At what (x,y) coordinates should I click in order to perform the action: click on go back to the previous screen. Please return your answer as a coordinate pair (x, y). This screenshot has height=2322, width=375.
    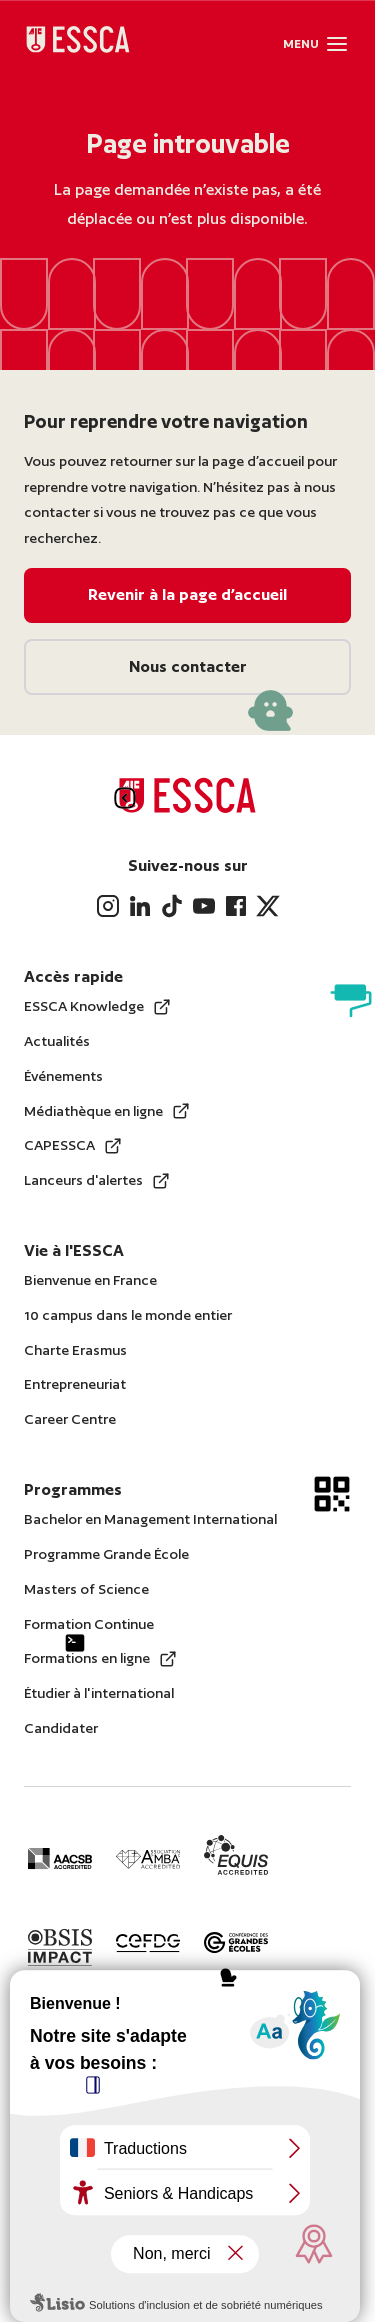
    Looking at the image, I should click on (125, 798).